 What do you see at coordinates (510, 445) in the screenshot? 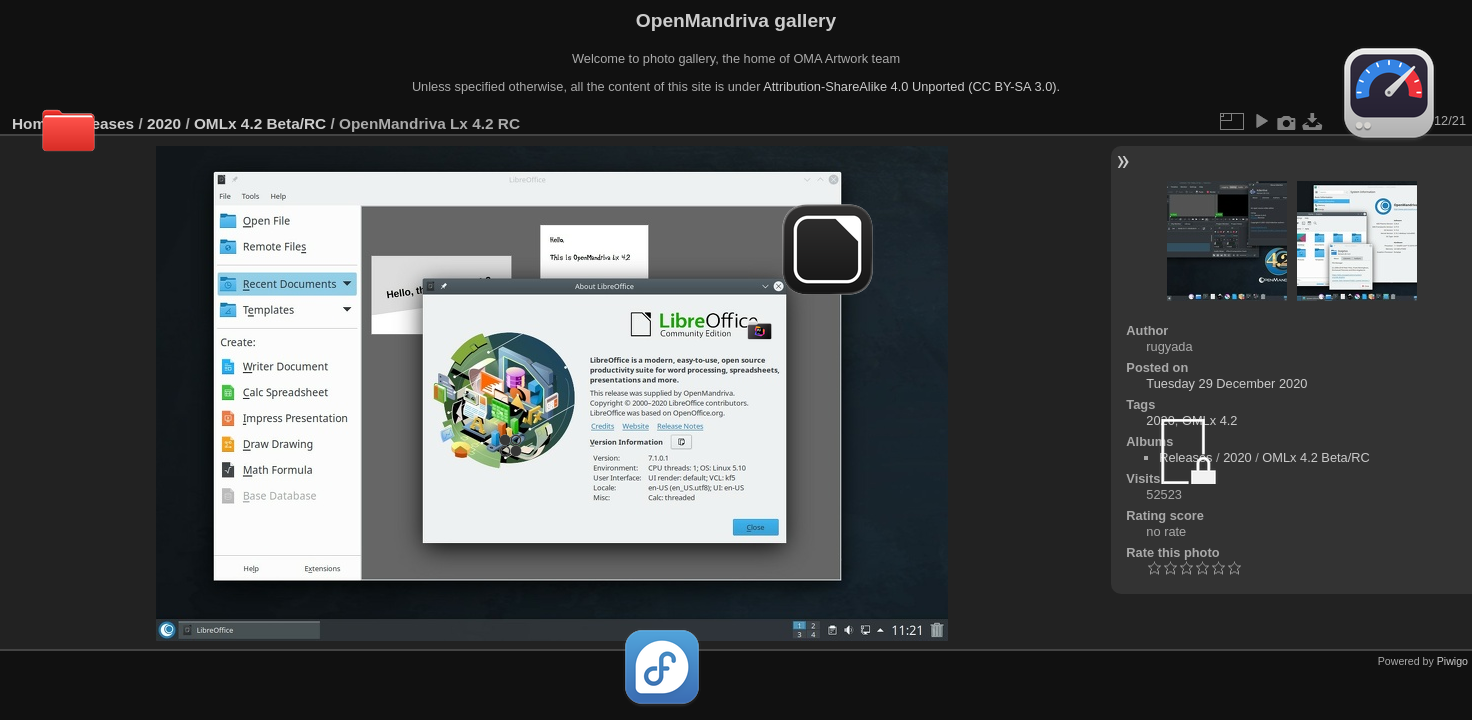
I see `launch the reversi board game app` at bounding box center [510, 445].